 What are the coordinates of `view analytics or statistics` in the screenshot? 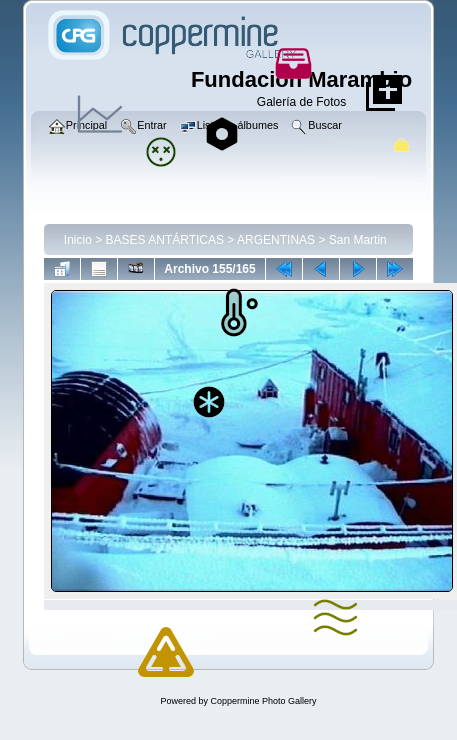 It's located at (100, 114).